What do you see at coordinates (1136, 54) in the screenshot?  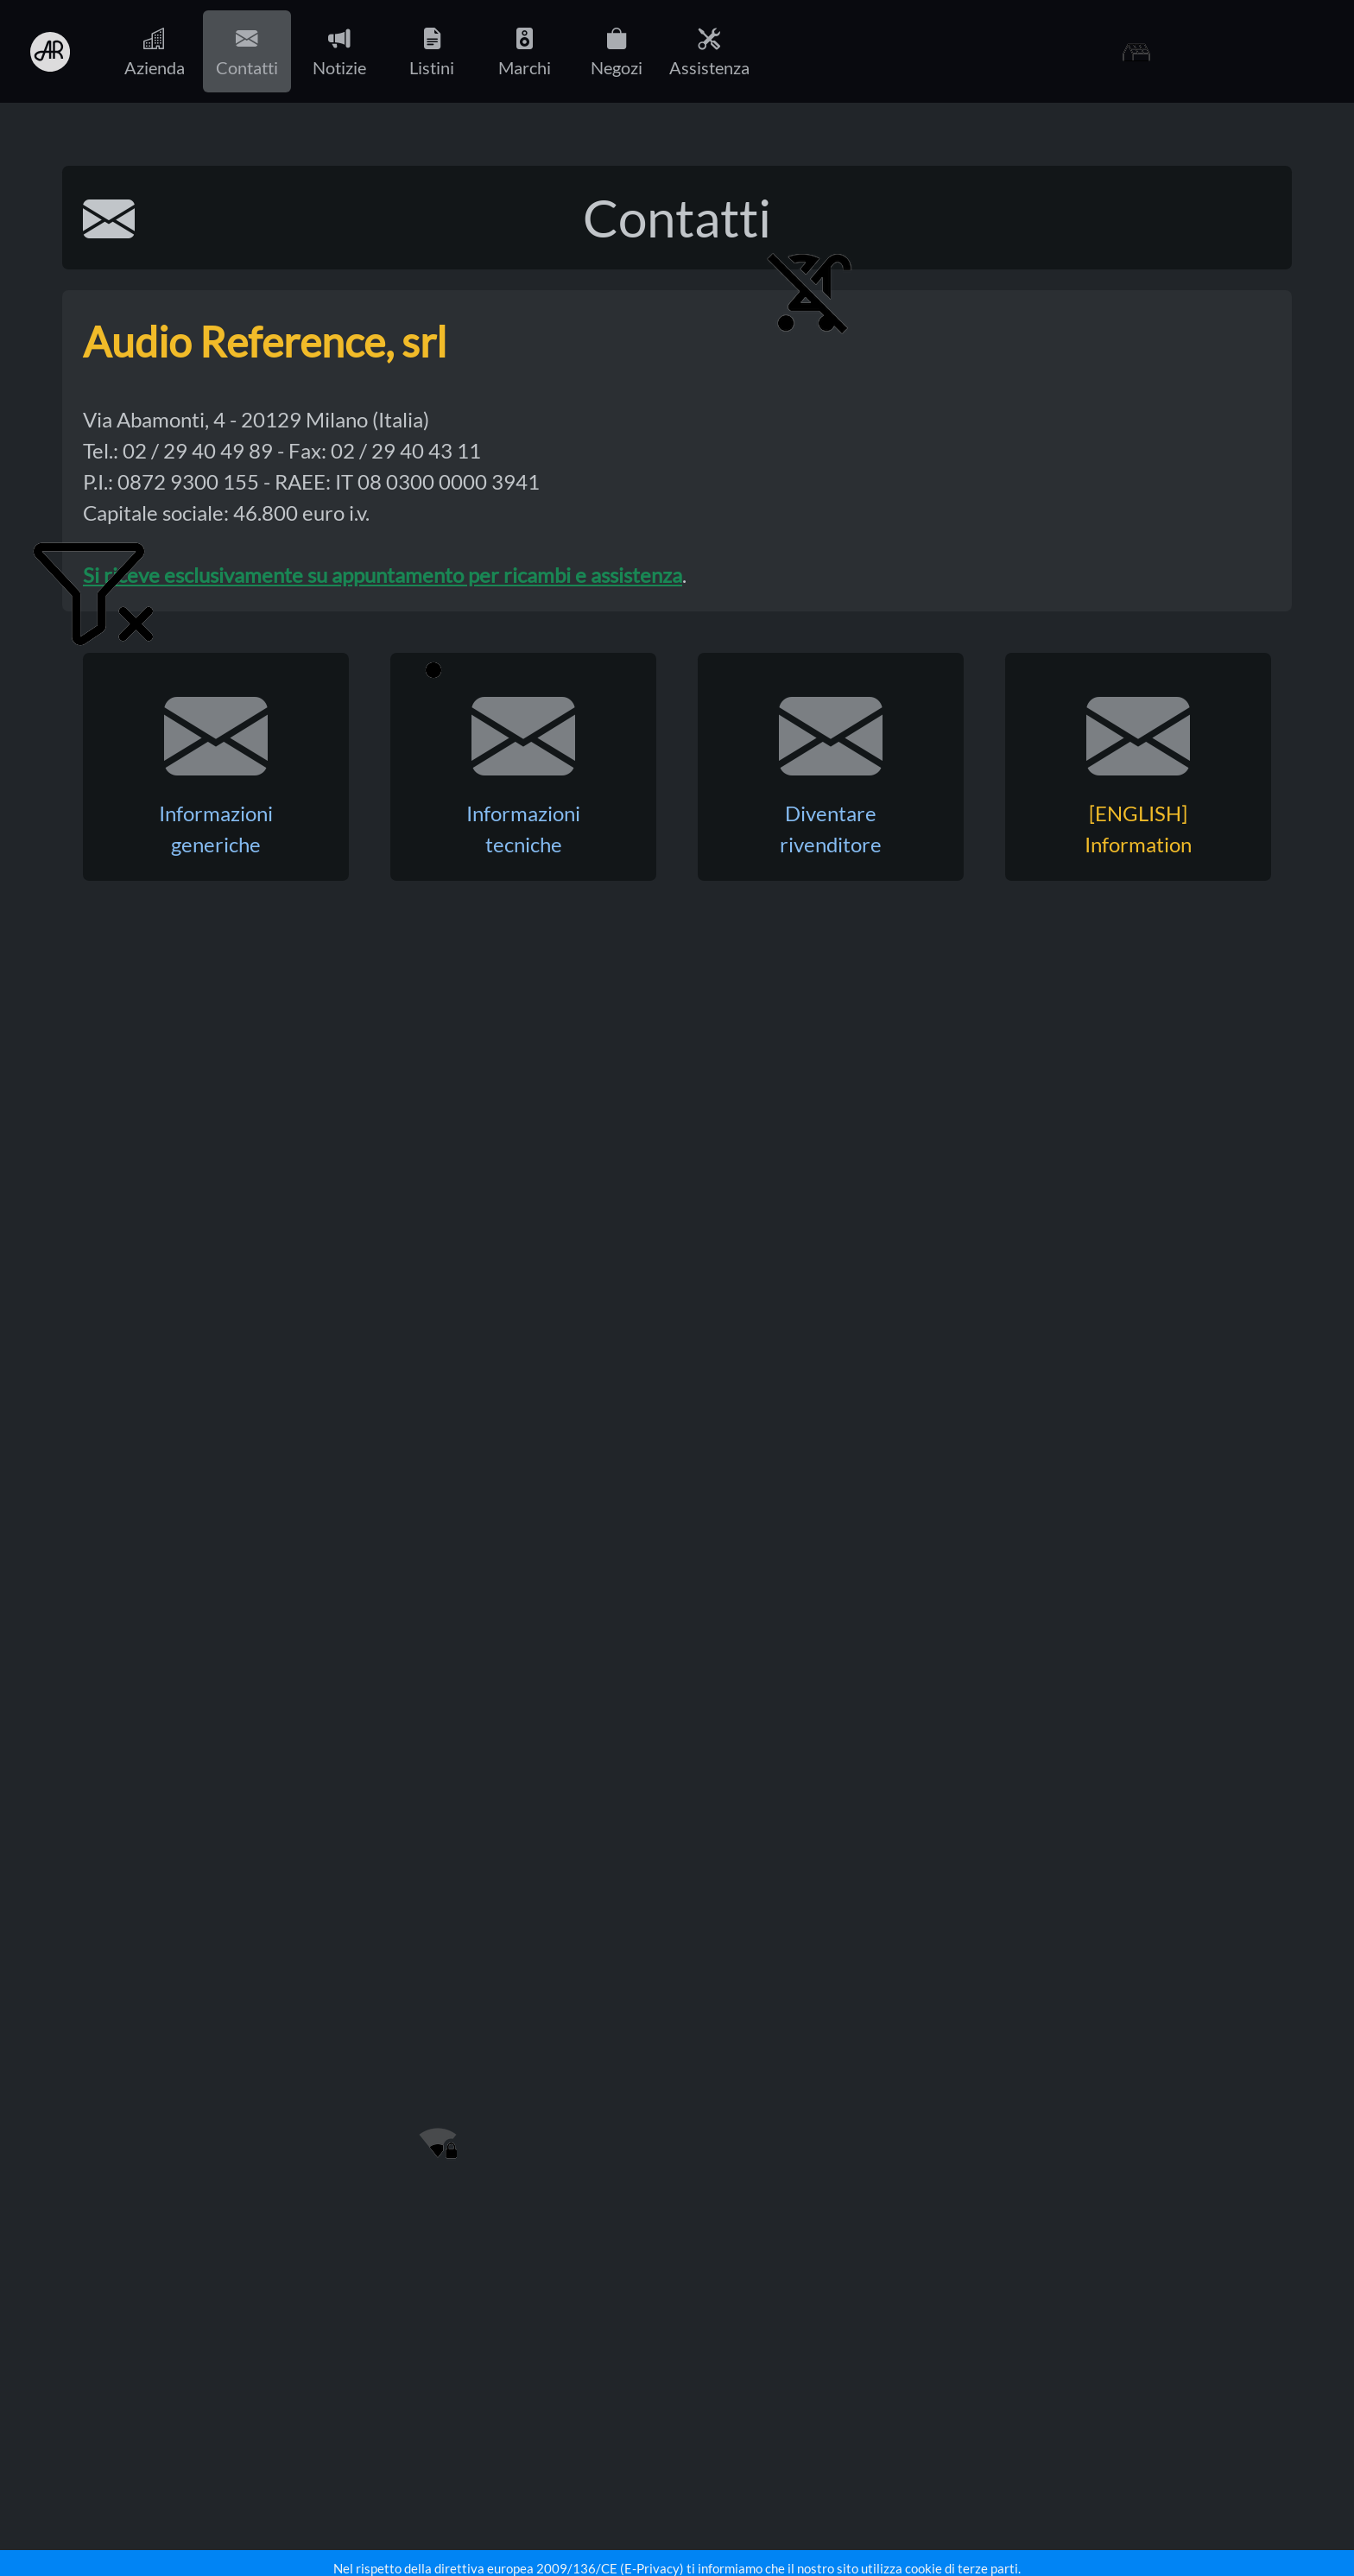 I see `view solar panel or renewable energy settings` at bounding box center [1136, 54].